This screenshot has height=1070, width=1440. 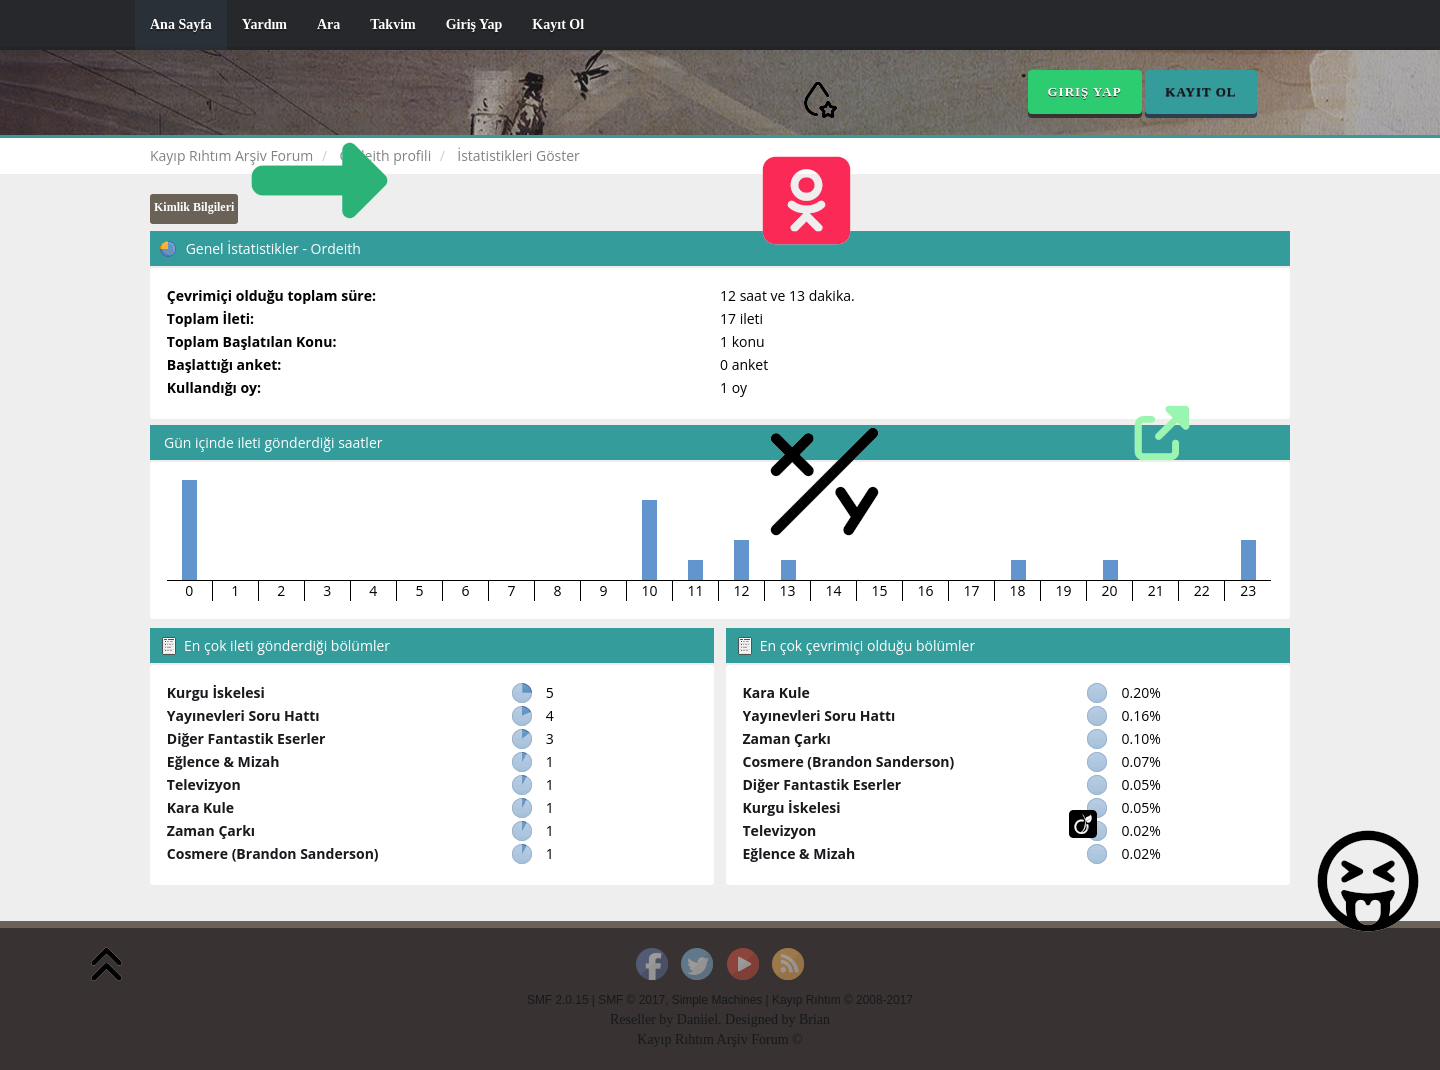 What do you see at coordinates (824, 481) in the screenshot?
I see `perform division calculation` at bounding box center [824, 481].